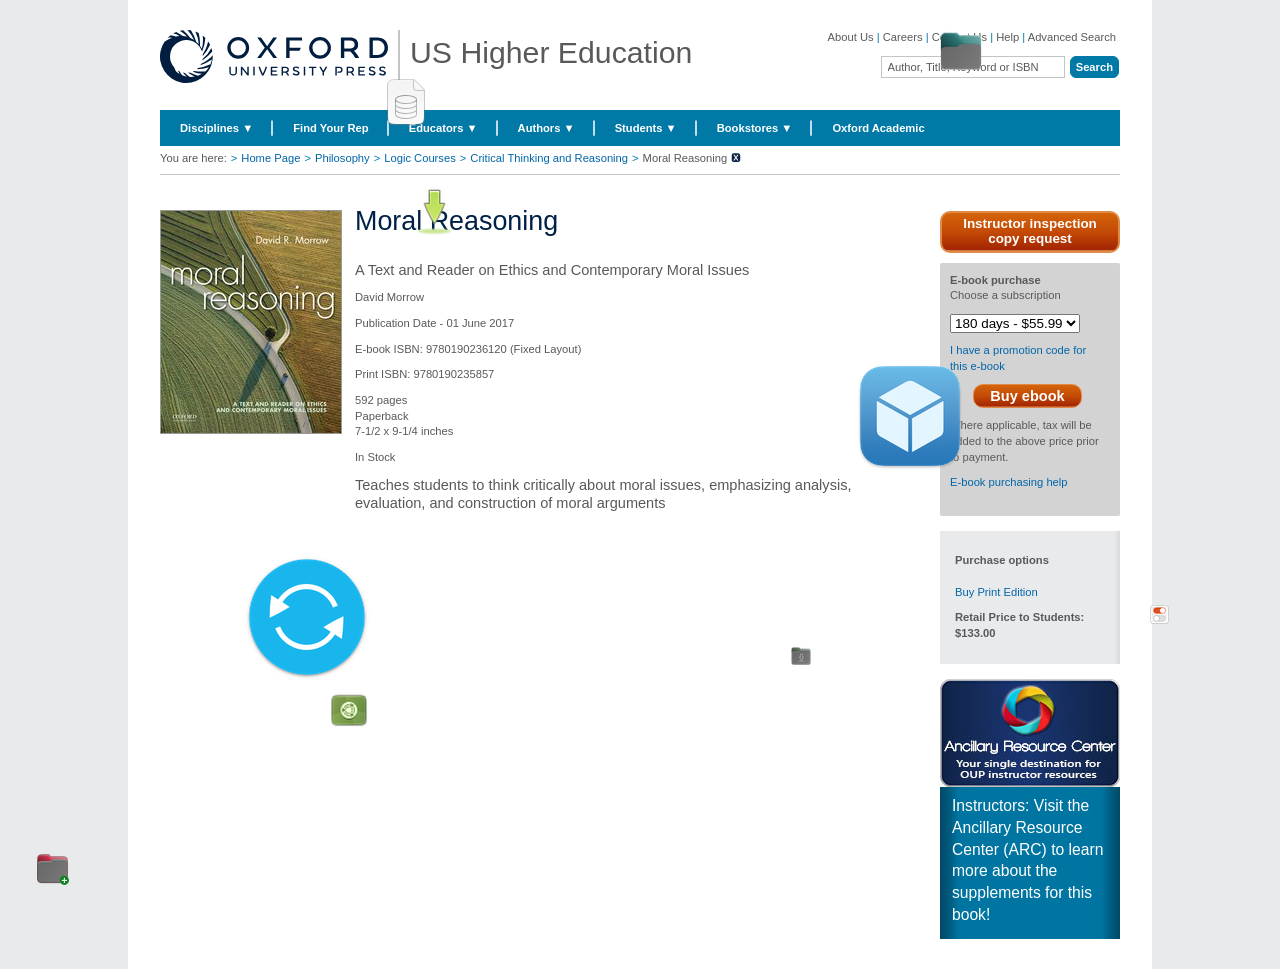  I want to click on open gnome tweaks to customize system settings, so click(1159, 614).